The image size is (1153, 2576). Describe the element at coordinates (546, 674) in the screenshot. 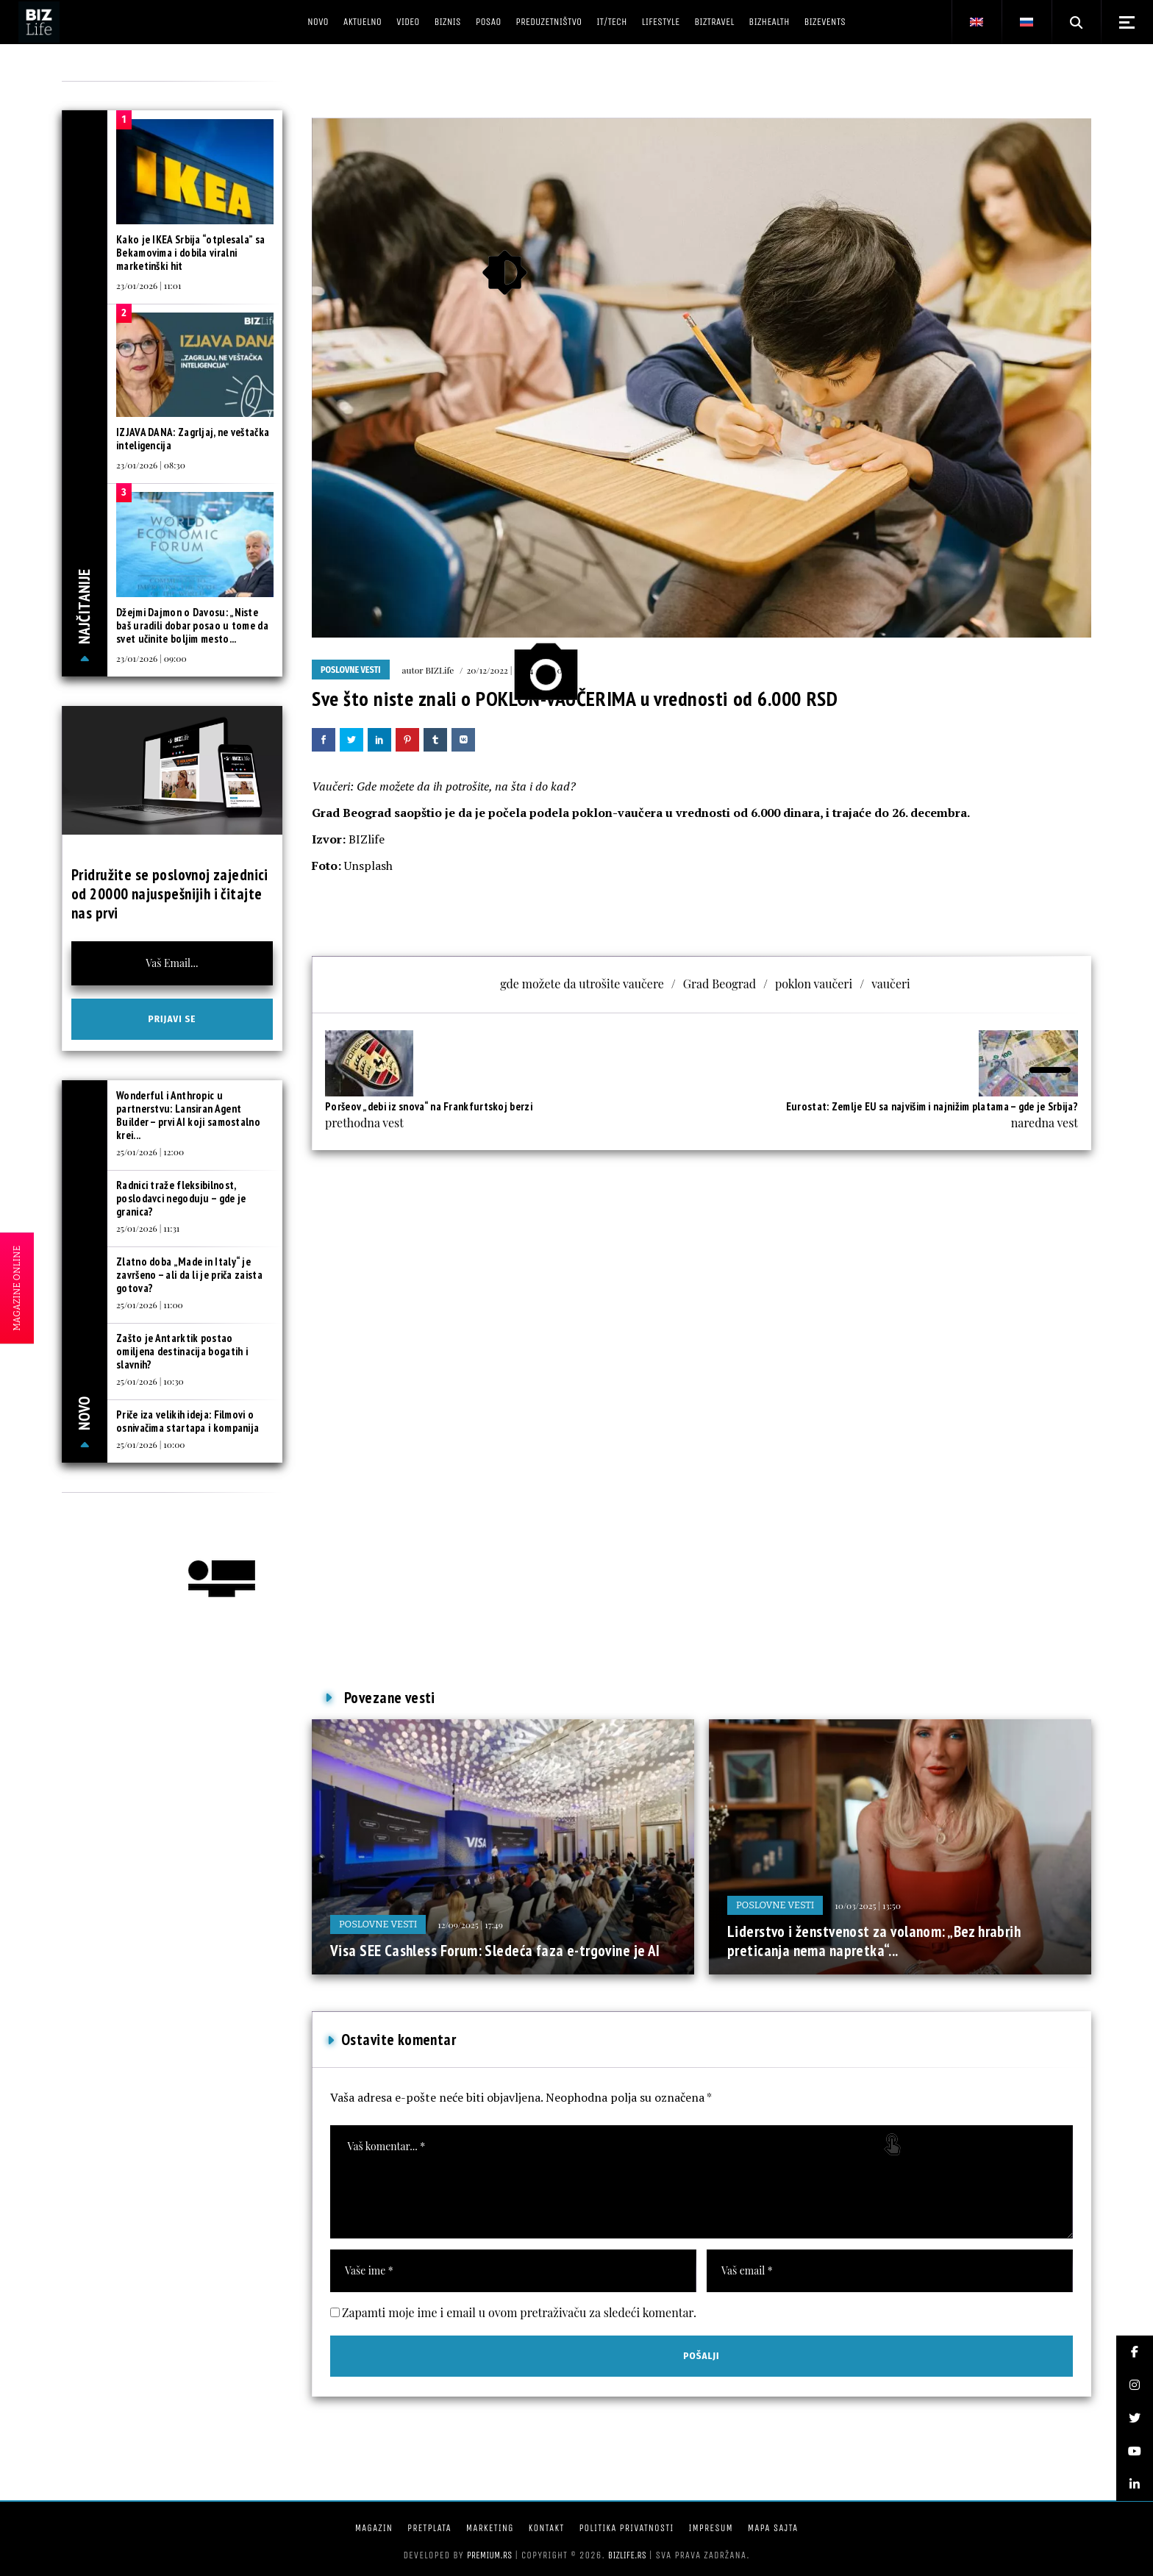

I see `open camera to take a photo` at that location.